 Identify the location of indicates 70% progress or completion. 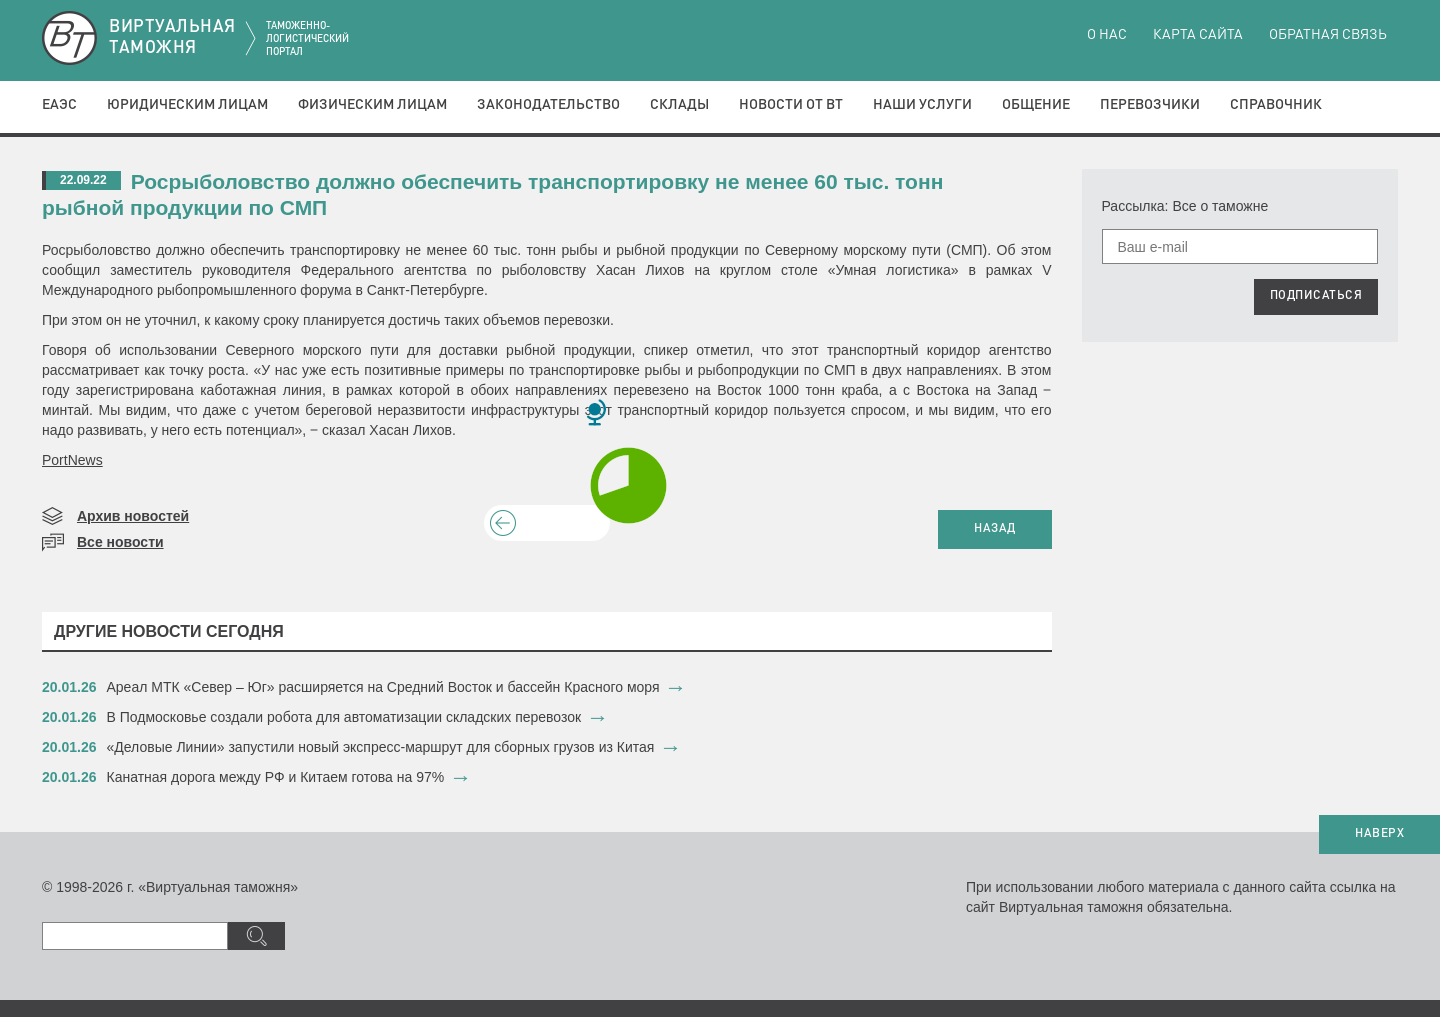
(628, 485).